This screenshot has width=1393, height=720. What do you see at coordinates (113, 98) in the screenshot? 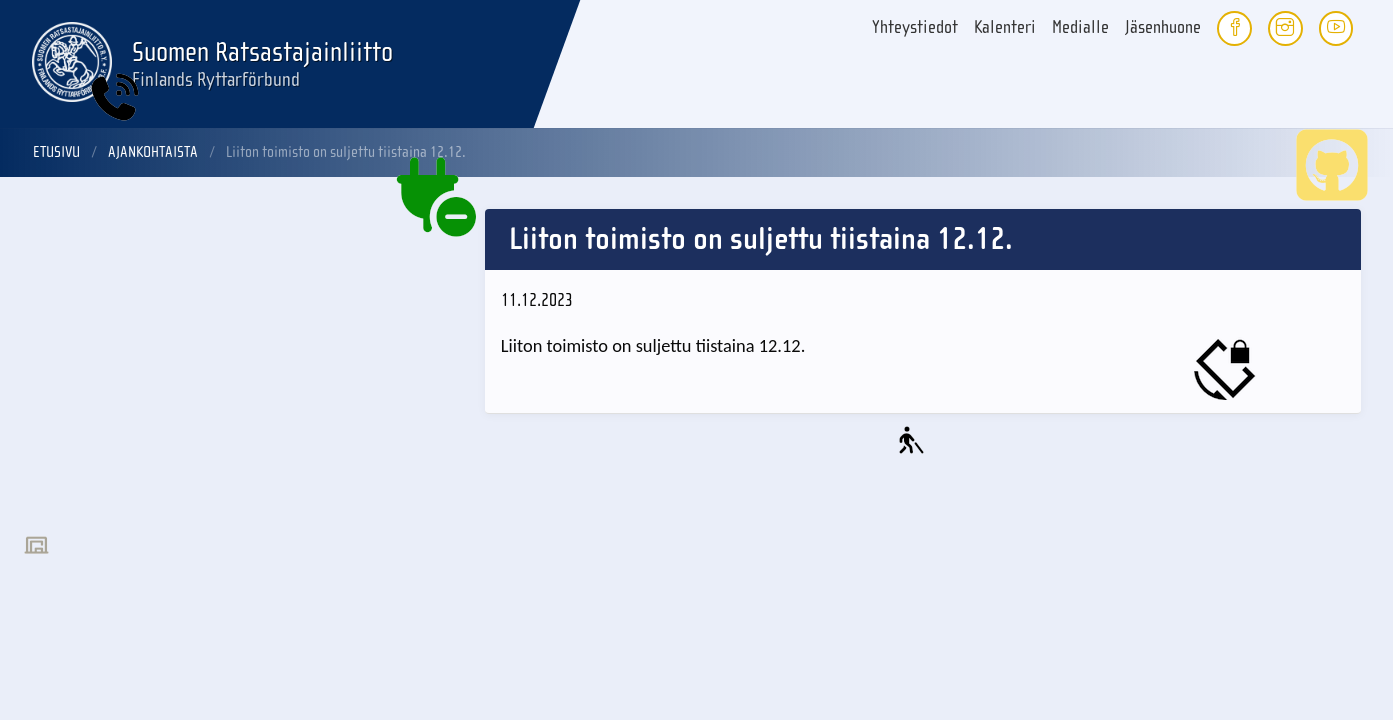
I see `adjust call volume settings` at bounding box center [113, 98].